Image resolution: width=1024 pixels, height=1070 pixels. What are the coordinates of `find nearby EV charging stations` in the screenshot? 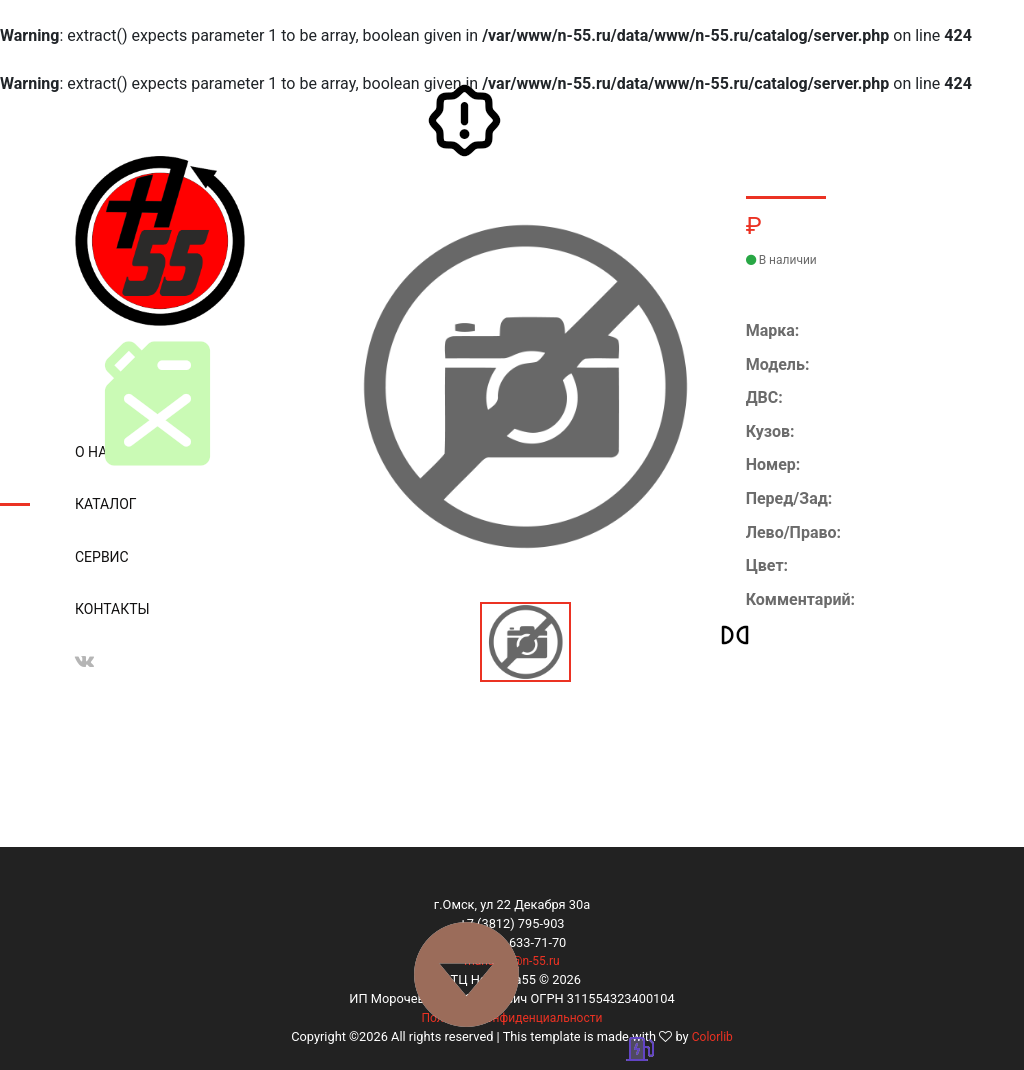 It's located at (639, 1049).